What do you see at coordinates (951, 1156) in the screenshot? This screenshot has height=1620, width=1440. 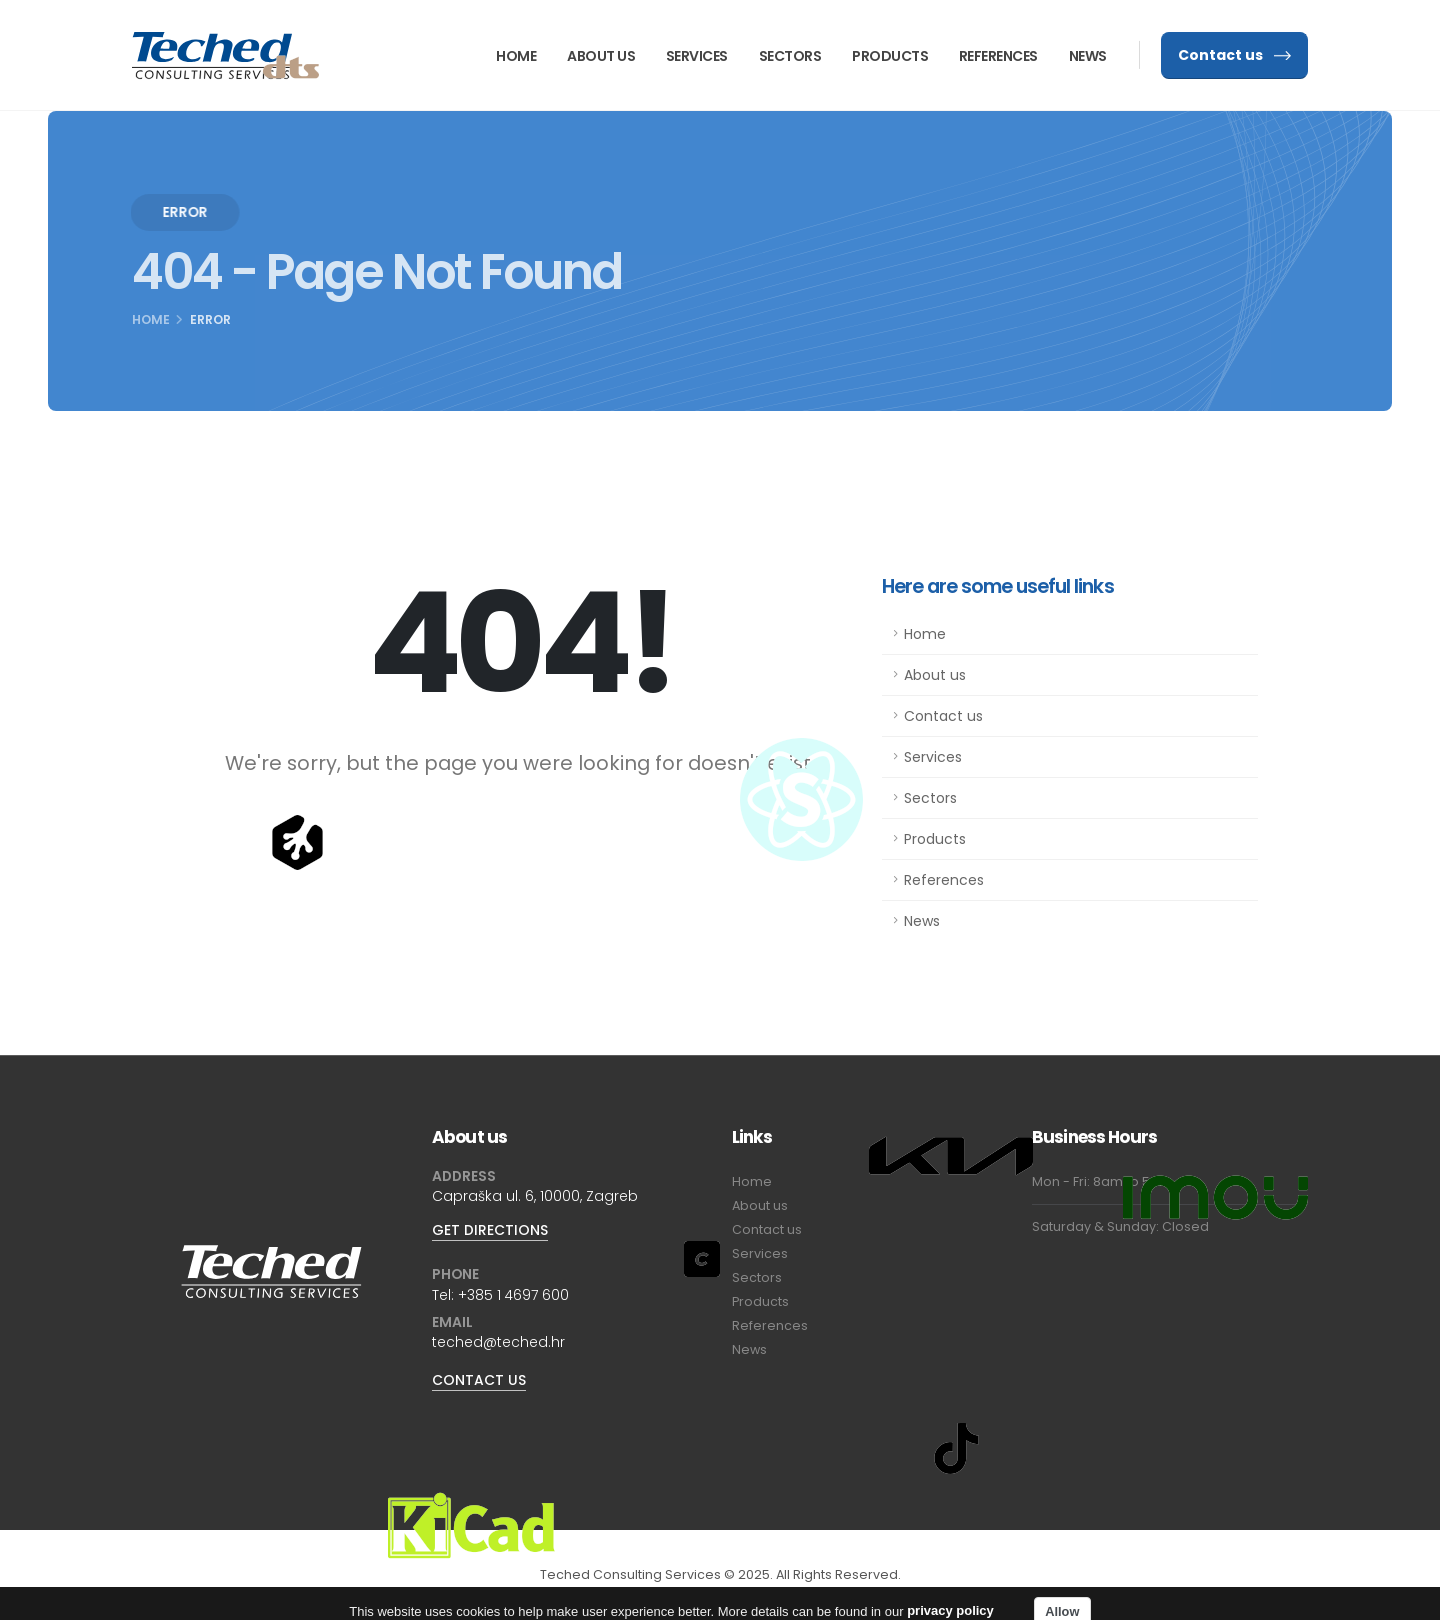 I see `Kia brand logo` at bounding box center [951, 1156].